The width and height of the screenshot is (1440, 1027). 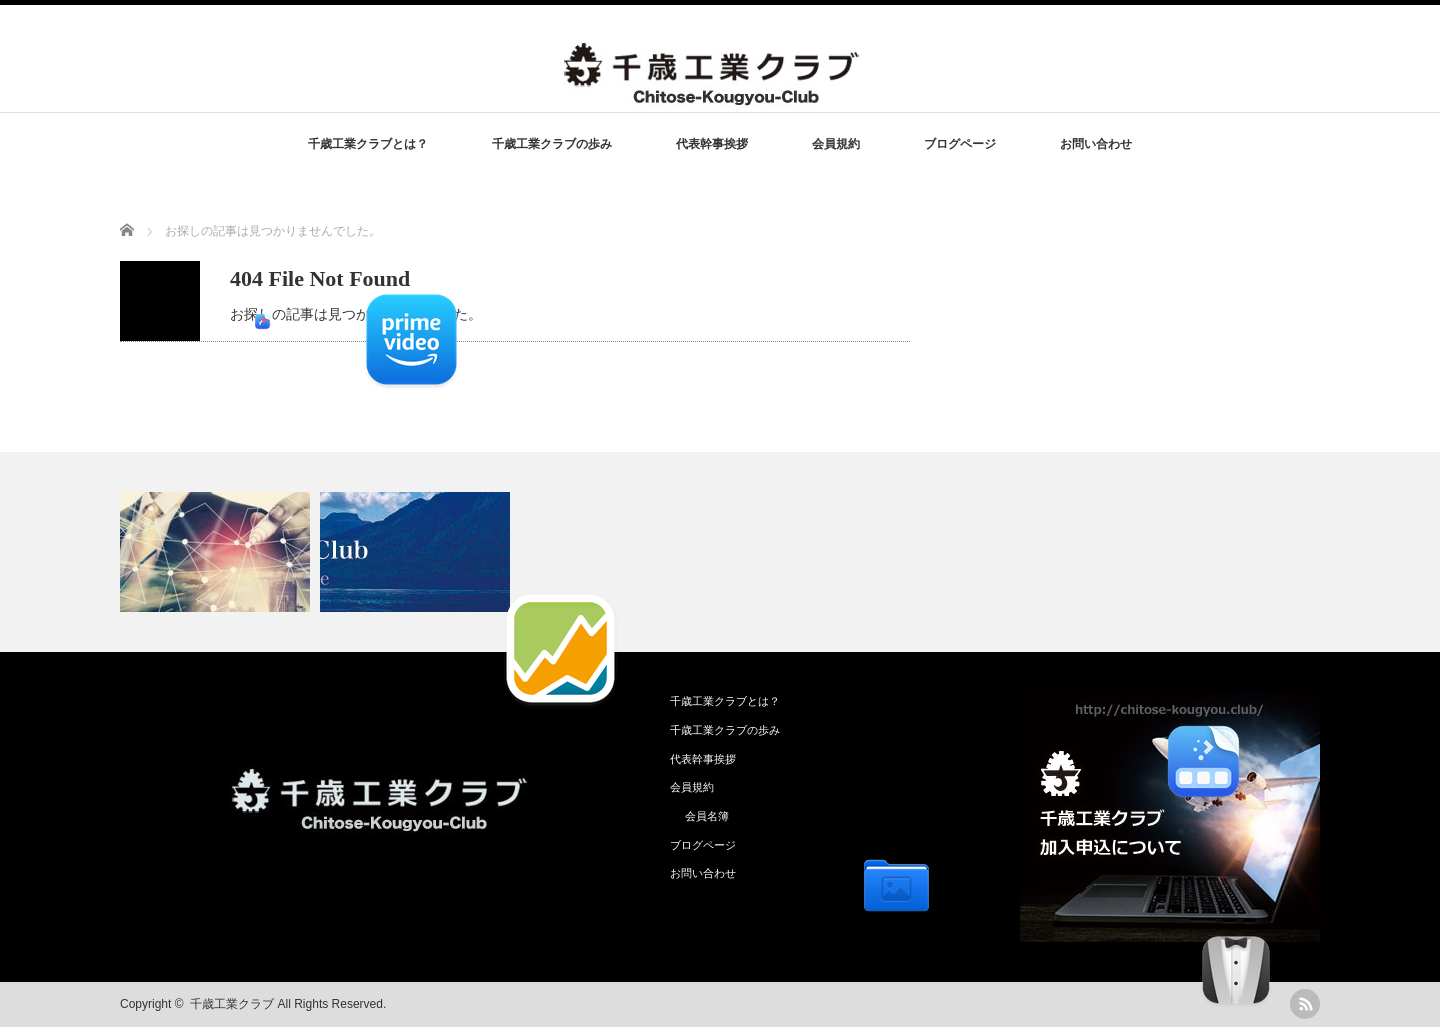 I want to click on open desktop animation preferences, so click(x=262, y=321).